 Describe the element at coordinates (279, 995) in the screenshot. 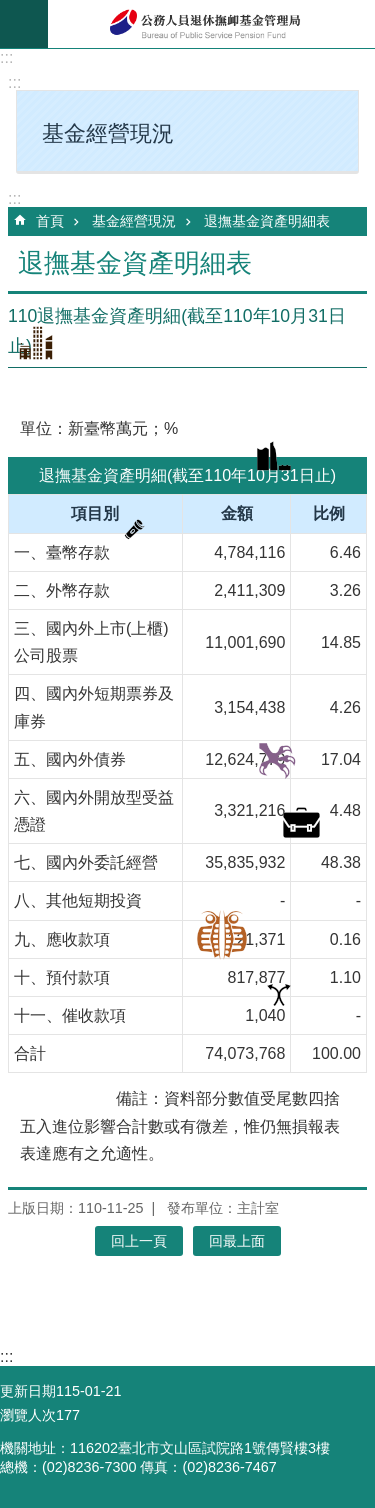

I see `split or divide content into multiple paths` at that location.